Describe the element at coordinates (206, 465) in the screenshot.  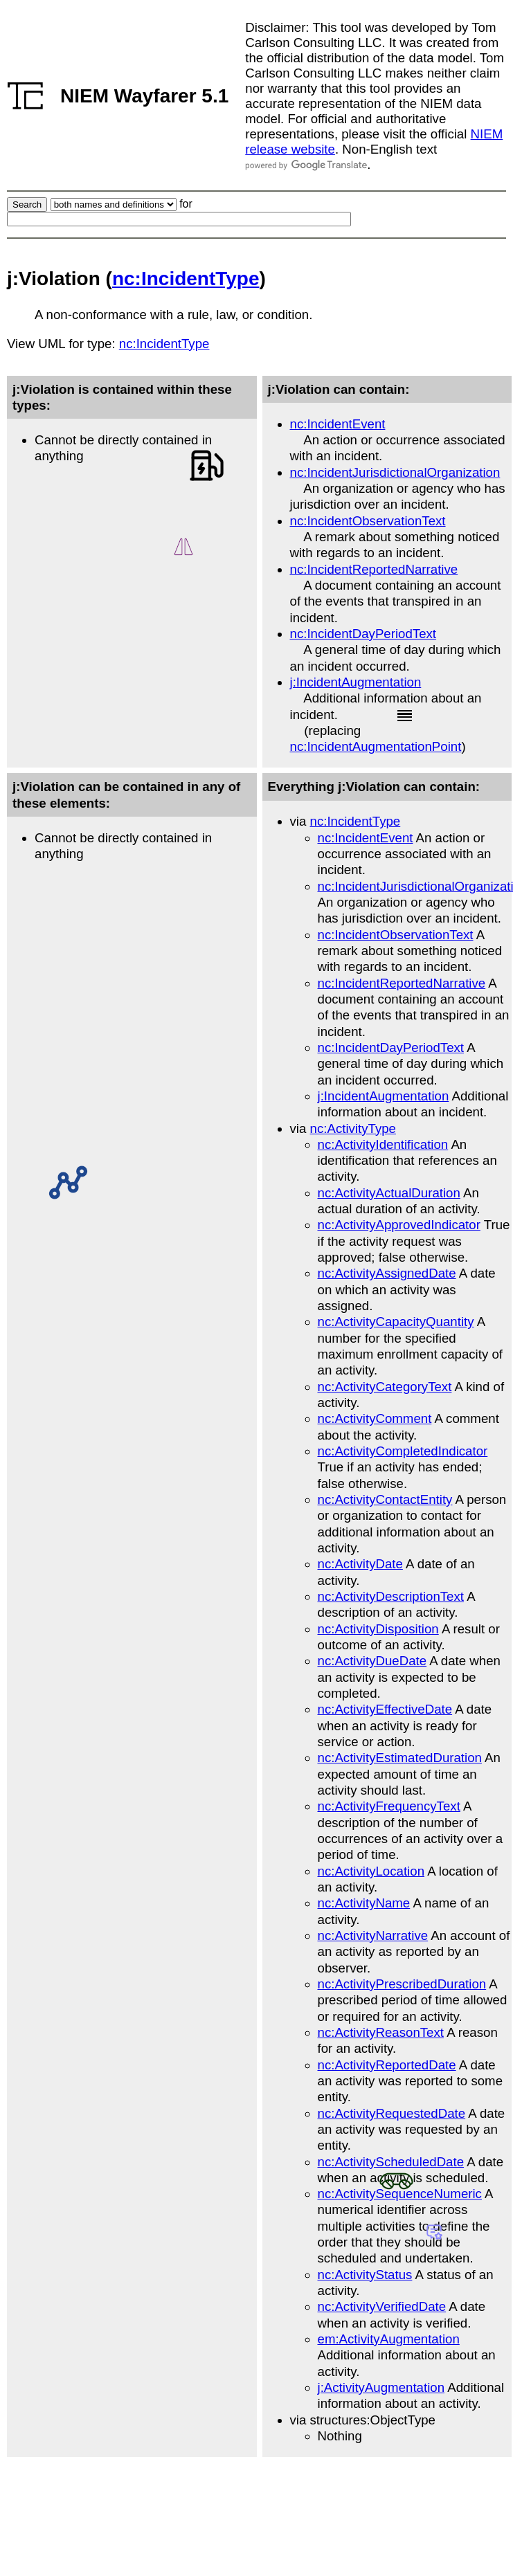
I see `find nearby electric vehicle charging stations` at that location.